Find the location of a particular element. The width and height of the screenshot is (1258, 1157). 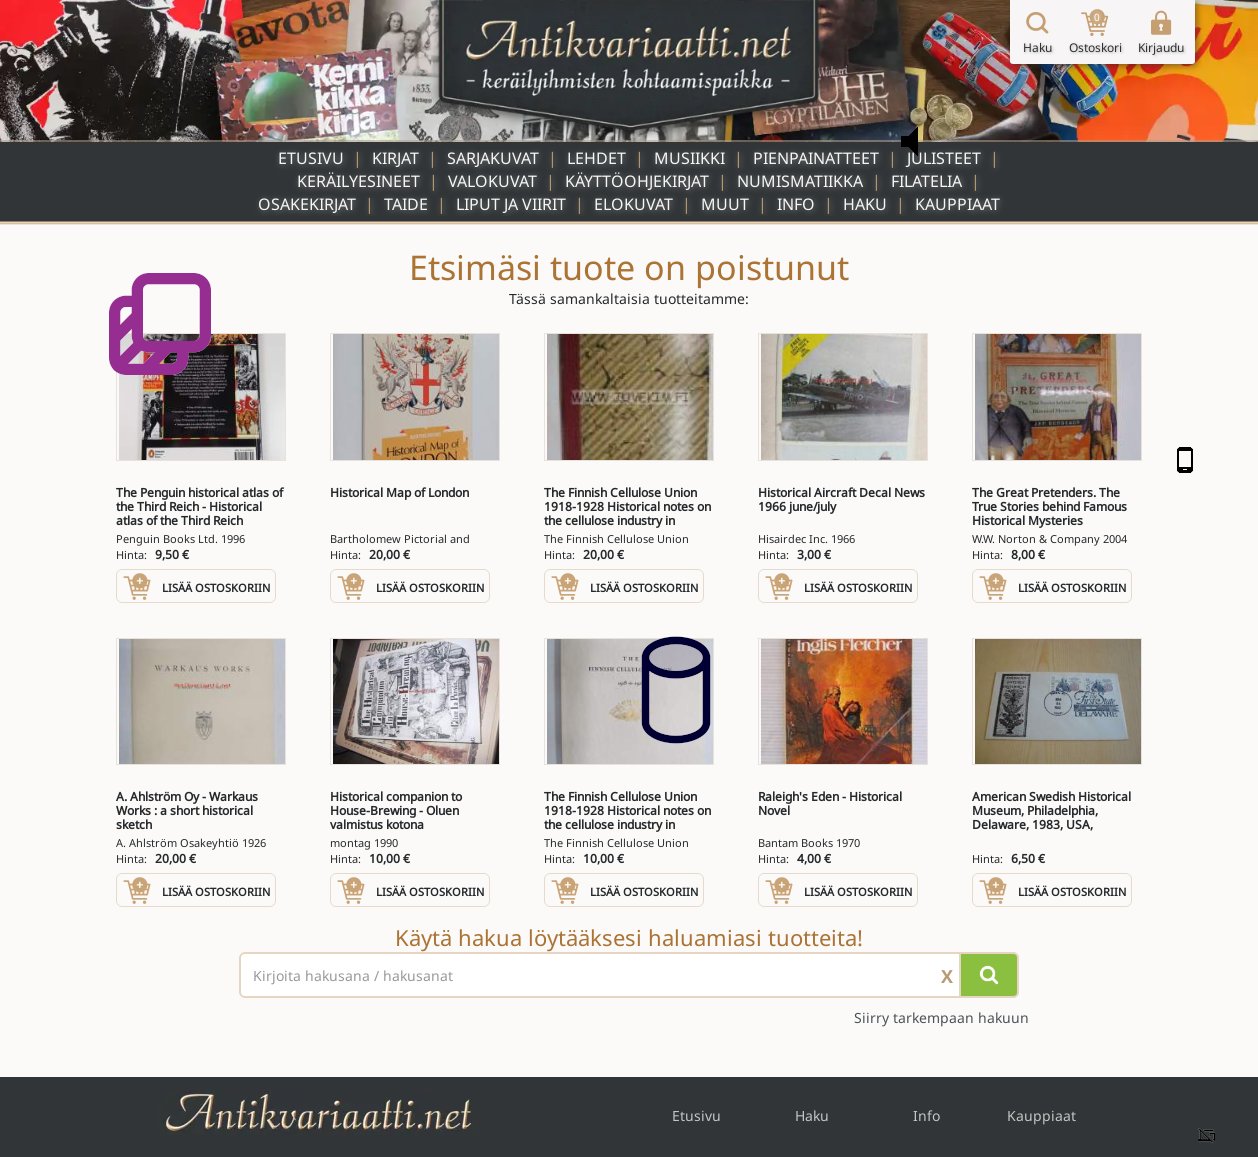

device linking is disabled is located at coordinates (1206, 1135).